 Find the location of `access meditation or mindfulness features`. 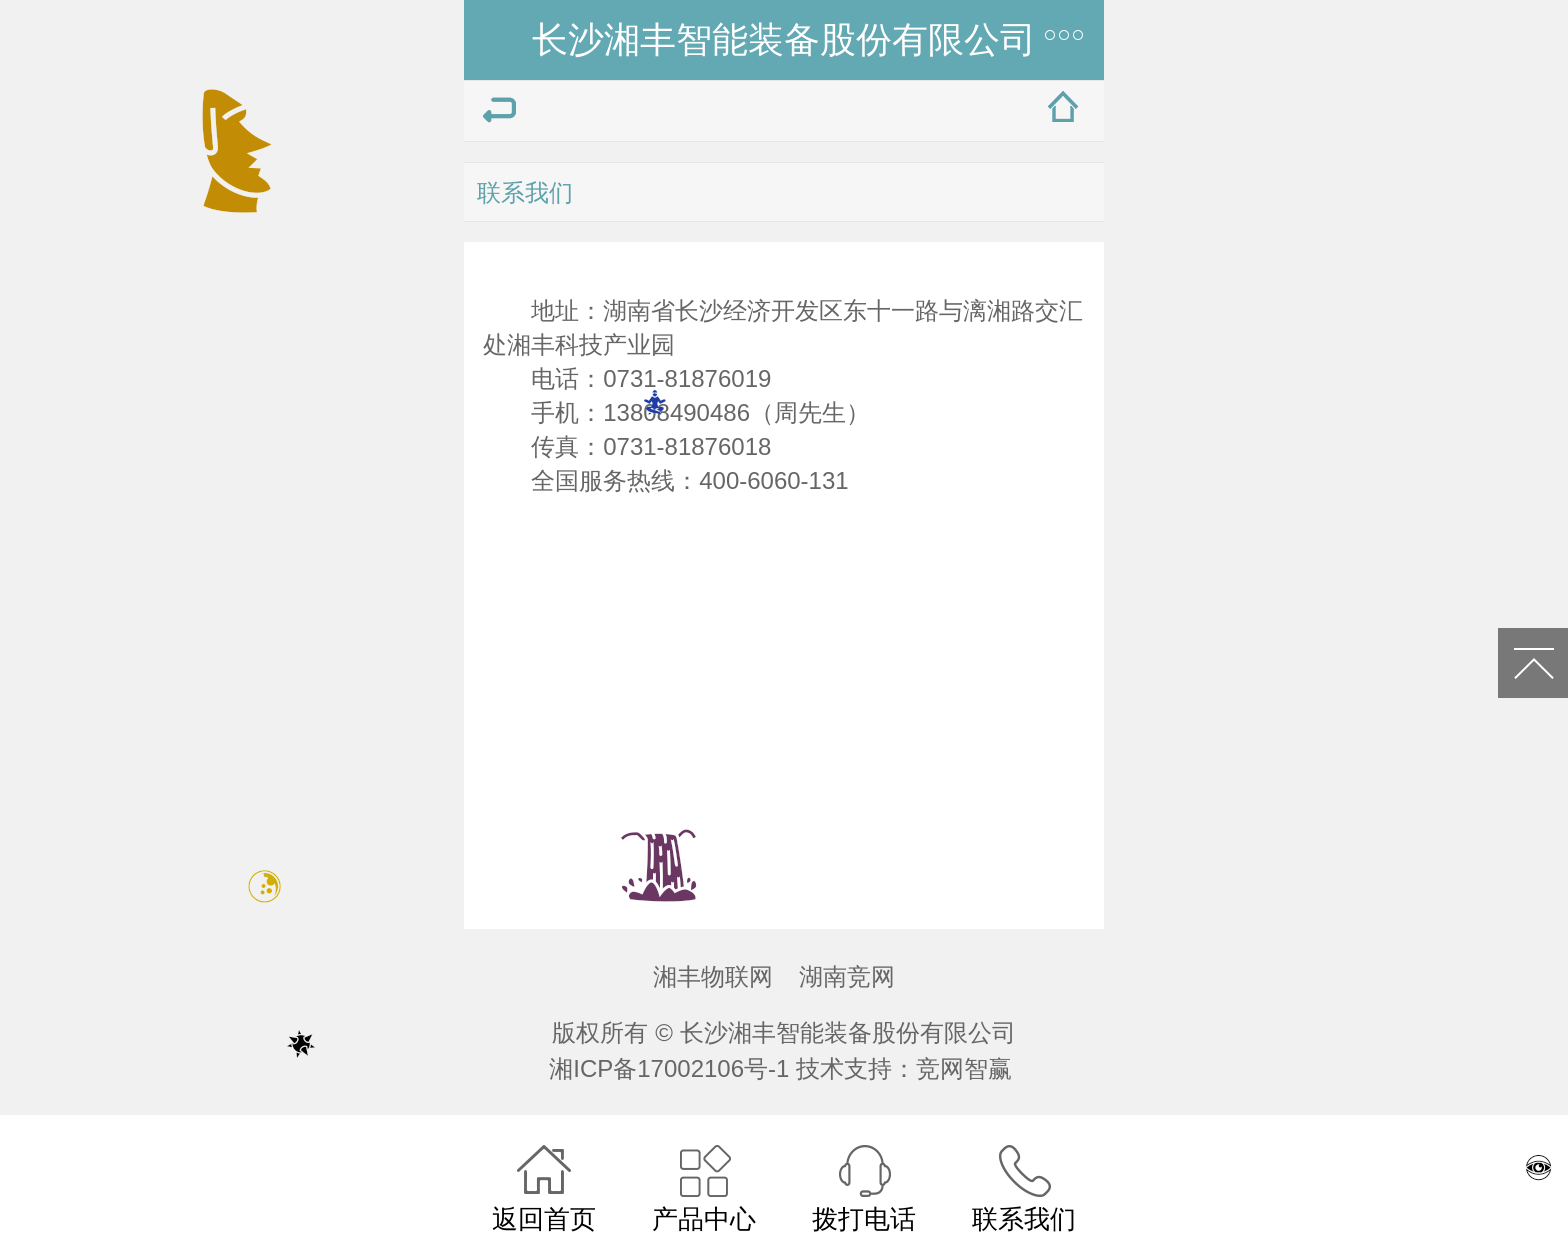

access meditation or mindfulness features is located at coordinates (654, 402).